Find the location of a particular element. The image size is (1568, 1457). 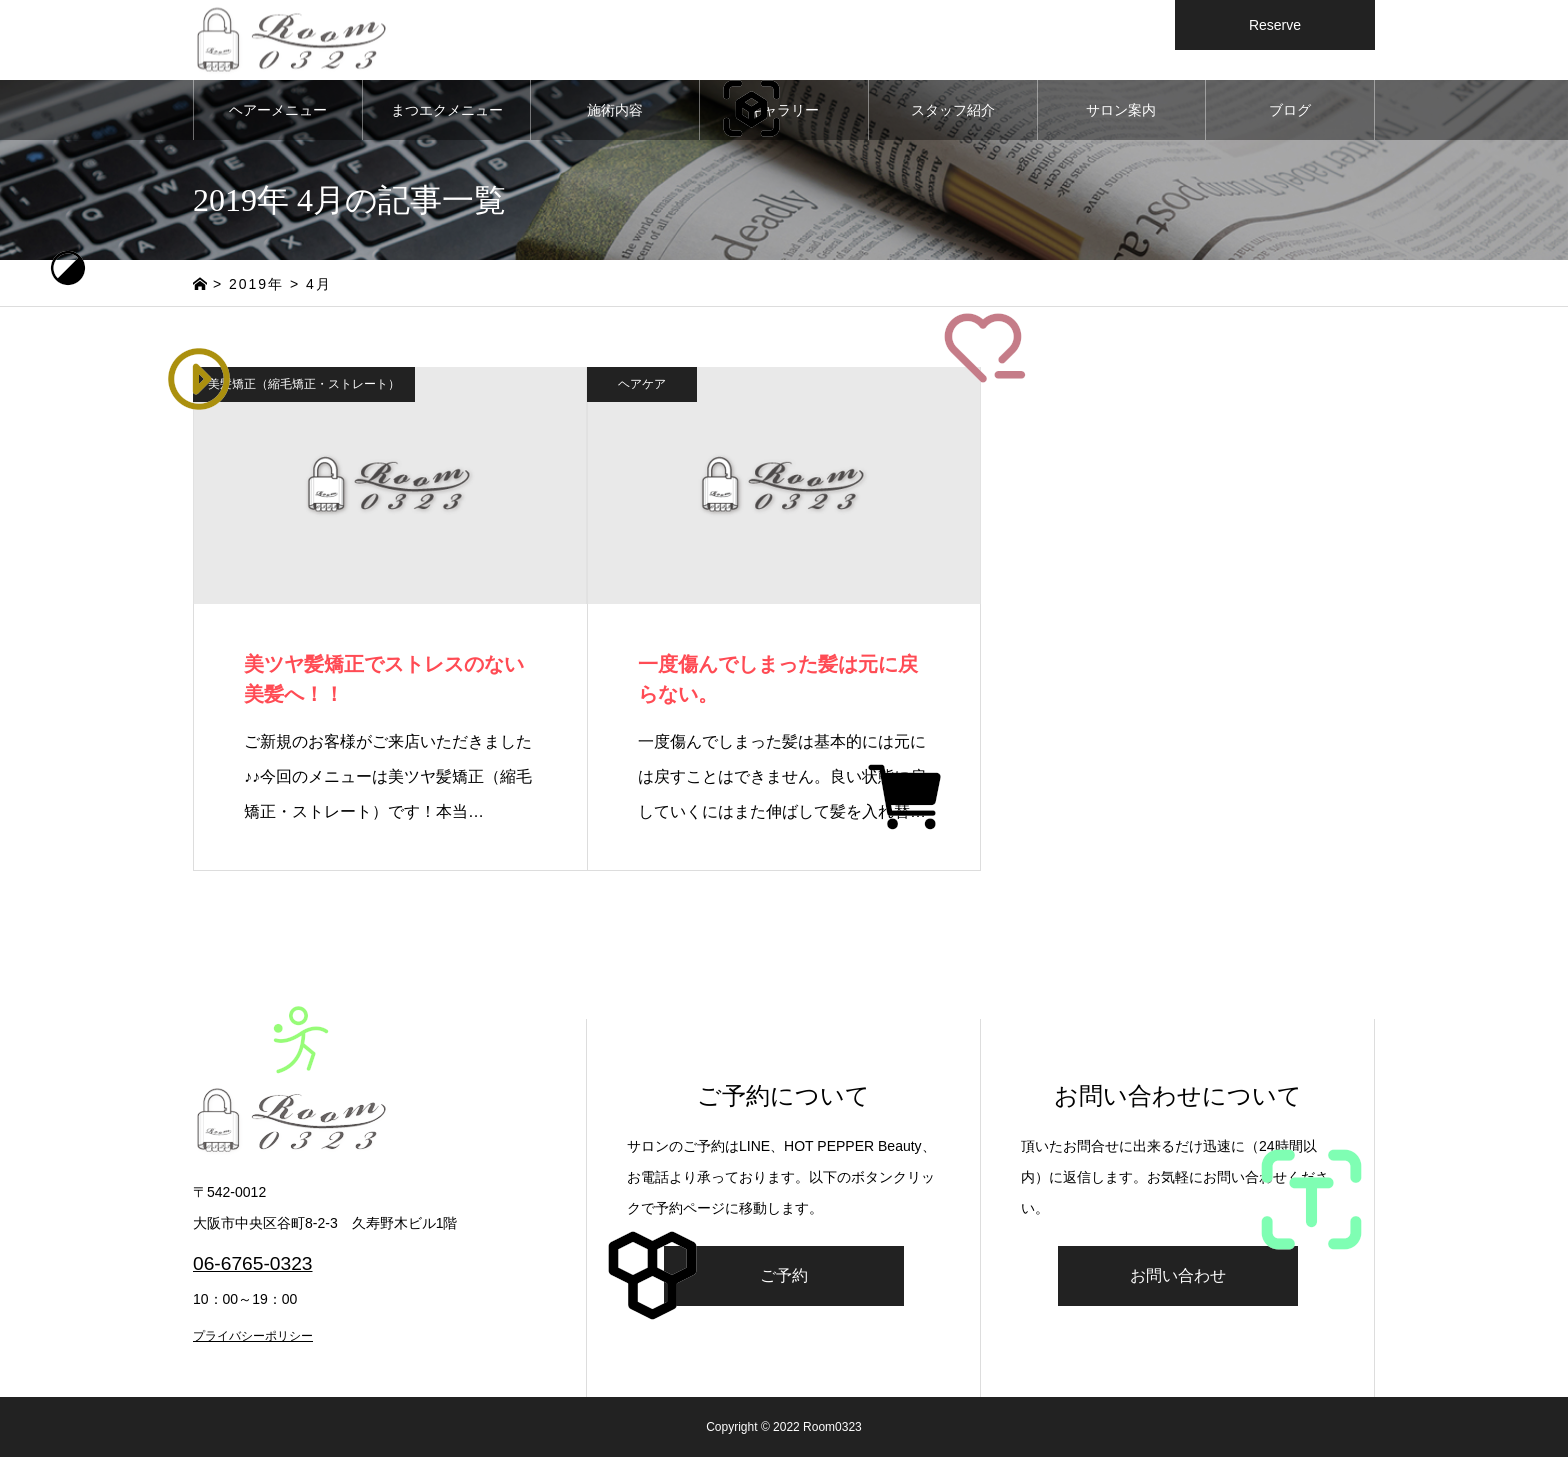

view your shopping cart is located at coordinates (906, 797).